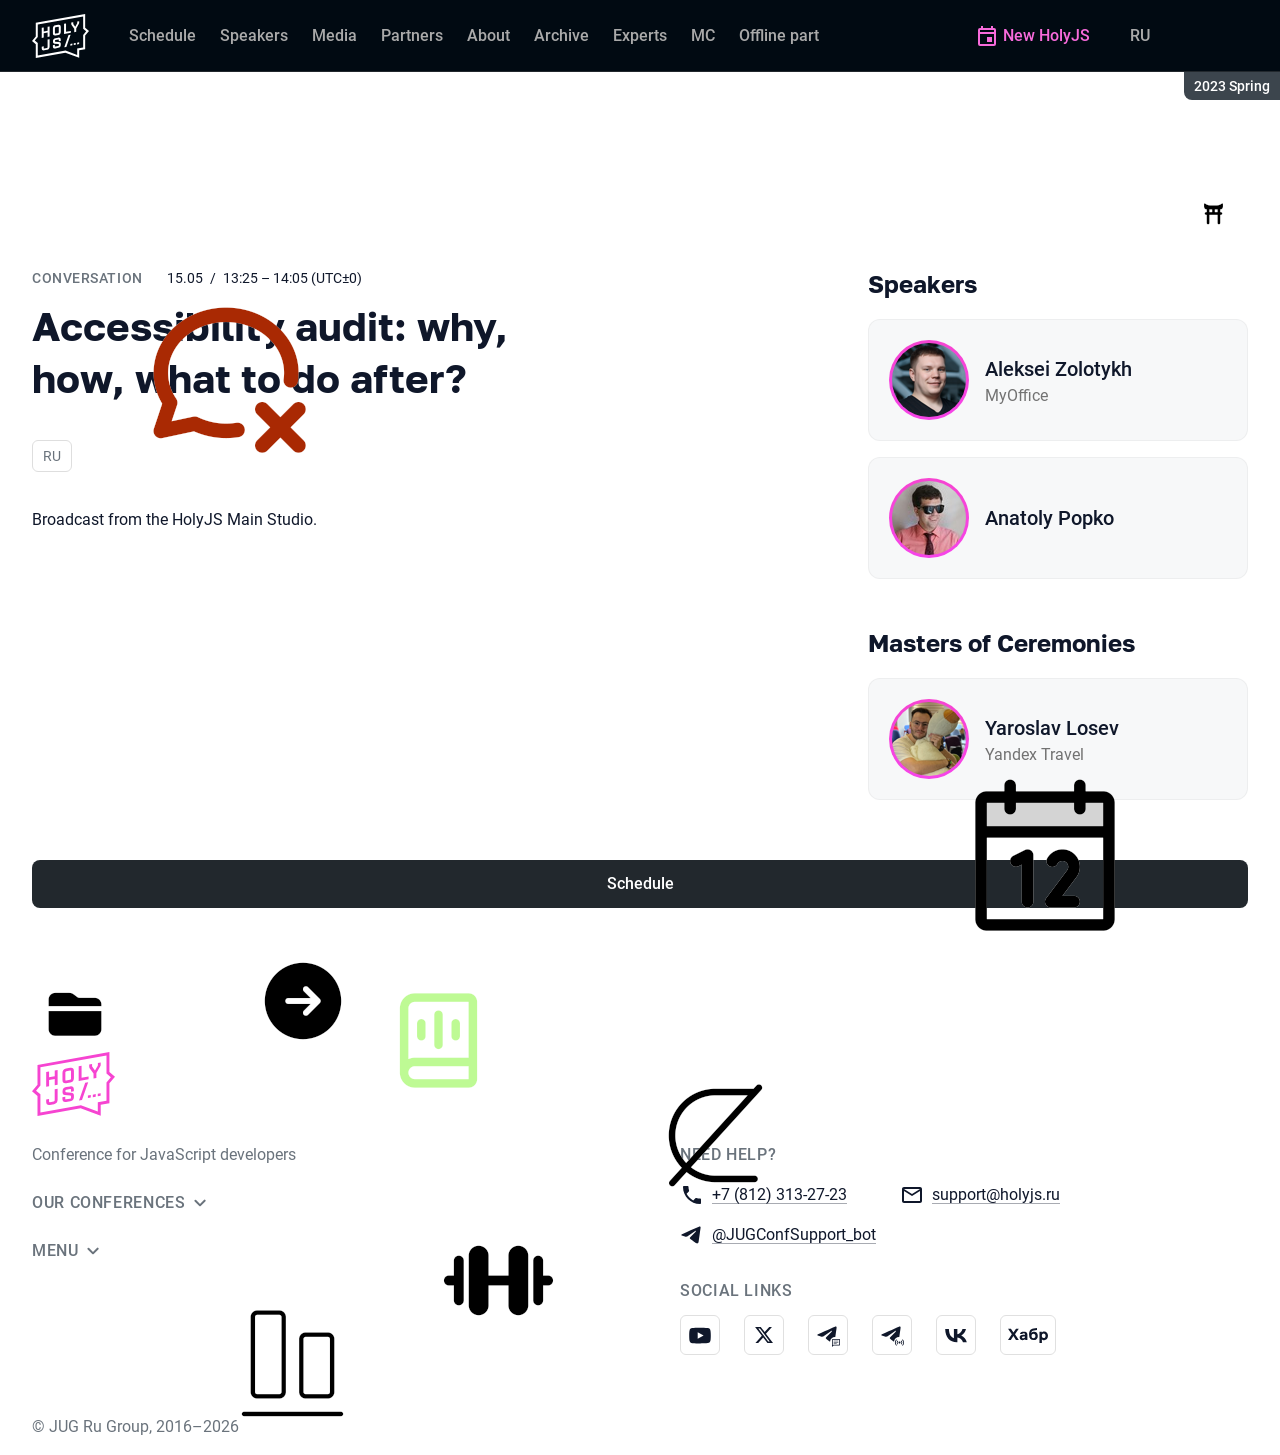  What do you see at coordinates (498, 1280) in the screenshot?
I see `access workout or fitness features` at bounding box center [498, 1280].